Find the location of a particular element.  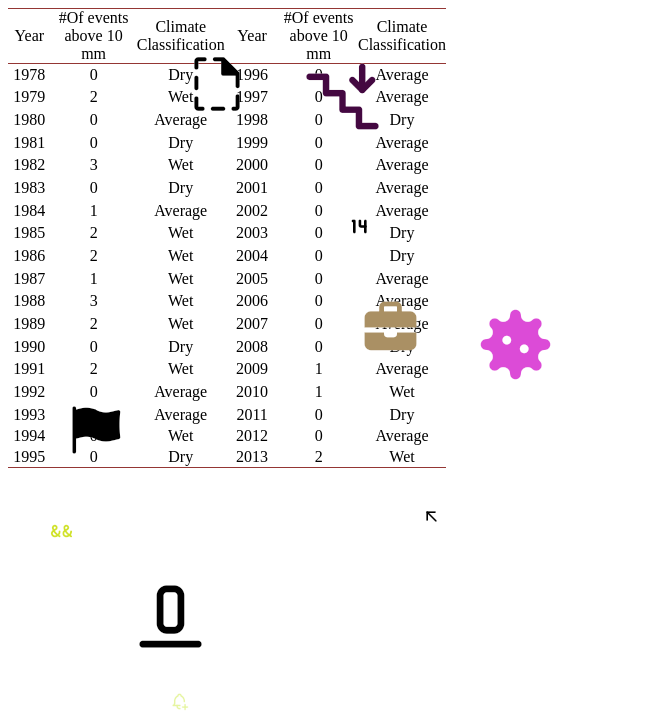

insert special characters or symbols is located at coordinates (61, 531).